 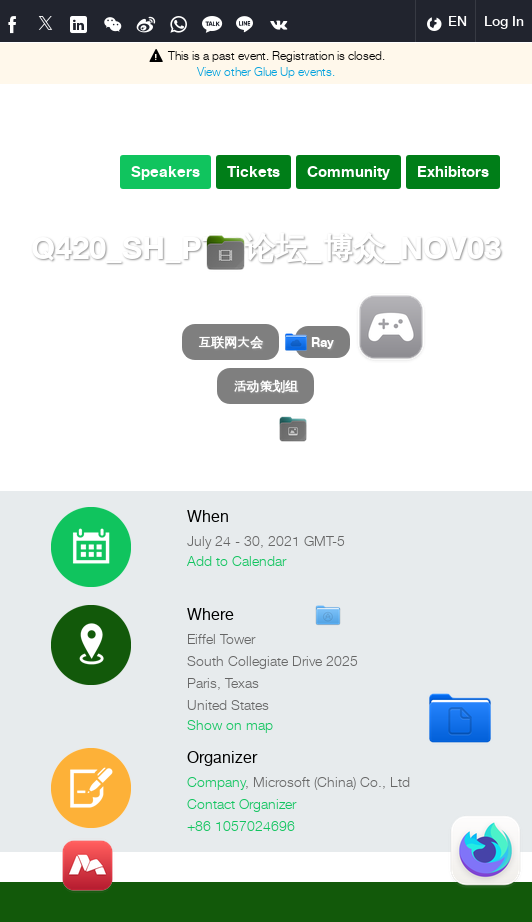 What do you see at coordinates (87, 865) in the screenshot?
I see `open master pdf editor application` at bounding box center [87, 865].